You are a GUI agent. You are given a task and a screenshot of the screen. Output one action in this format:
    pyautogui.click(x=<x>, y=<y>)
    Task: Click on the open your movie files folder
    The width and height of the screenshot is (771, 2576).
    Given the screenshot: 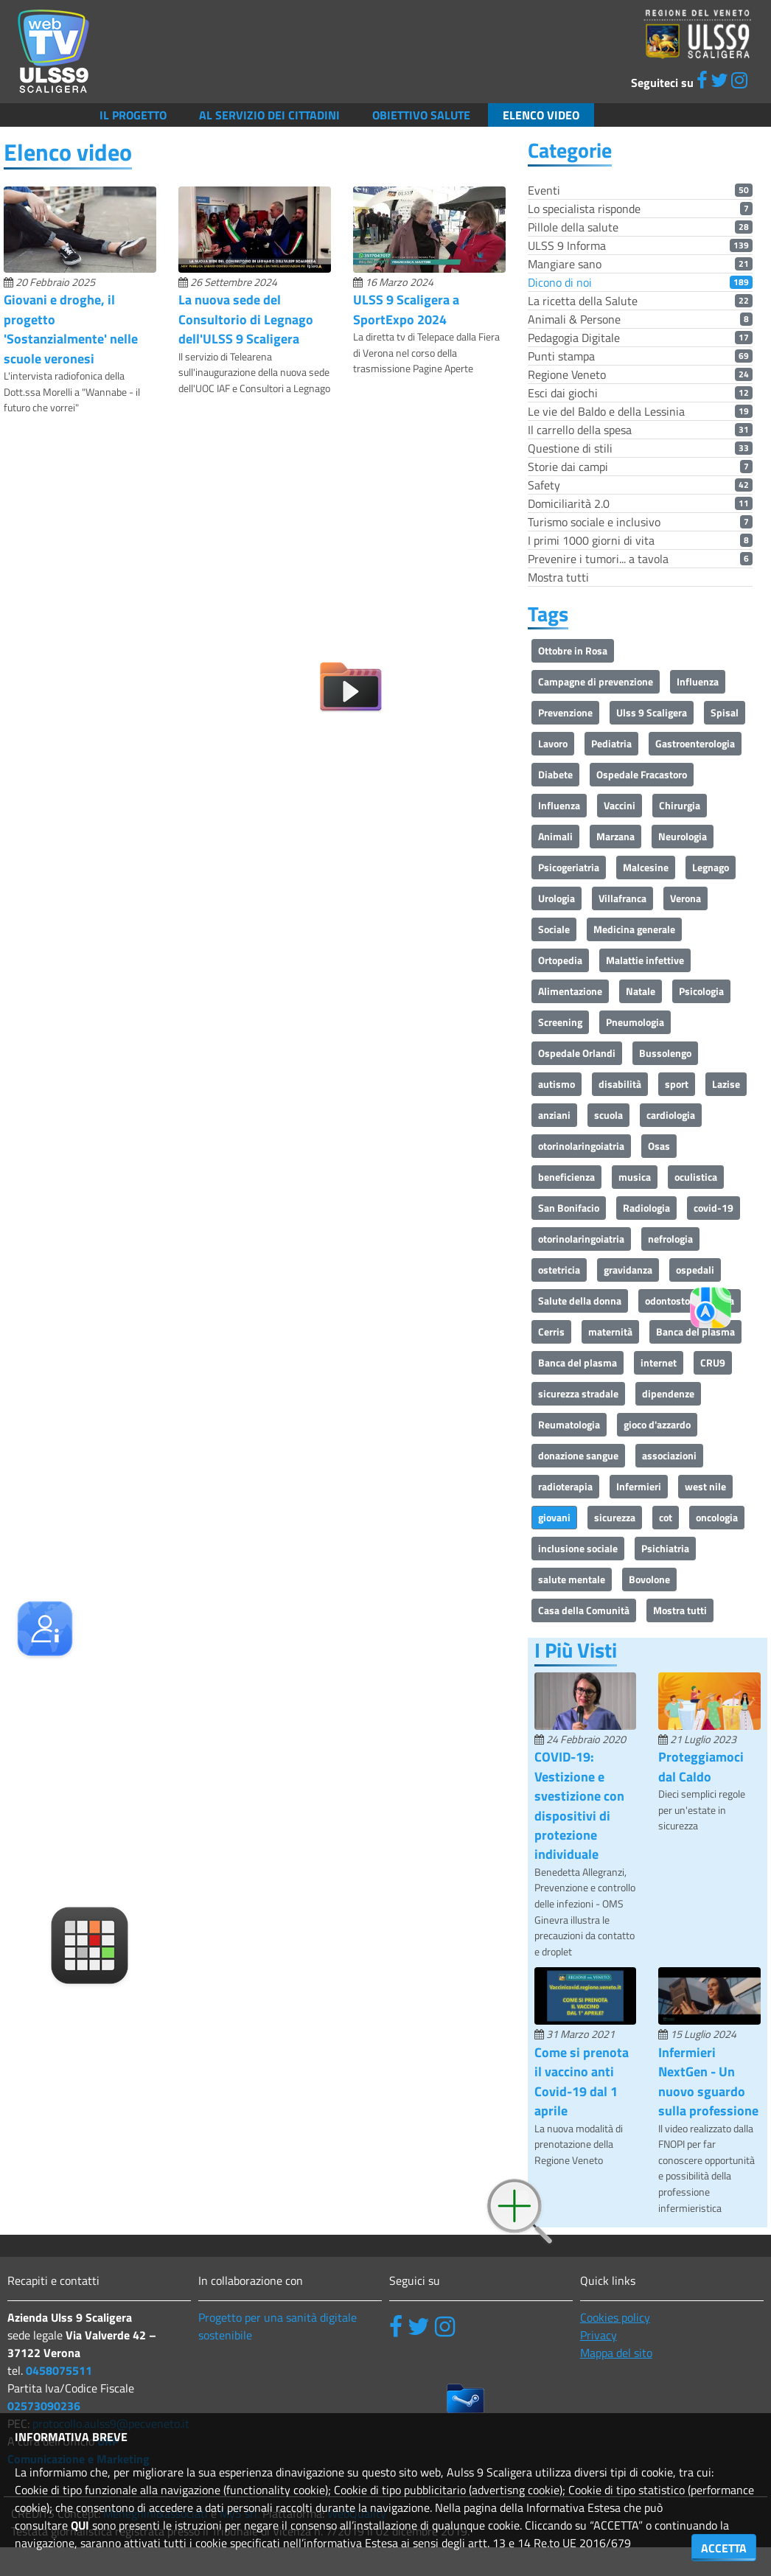 What is the action you would take?
    pyautogui.click(x=350, y=688)
    